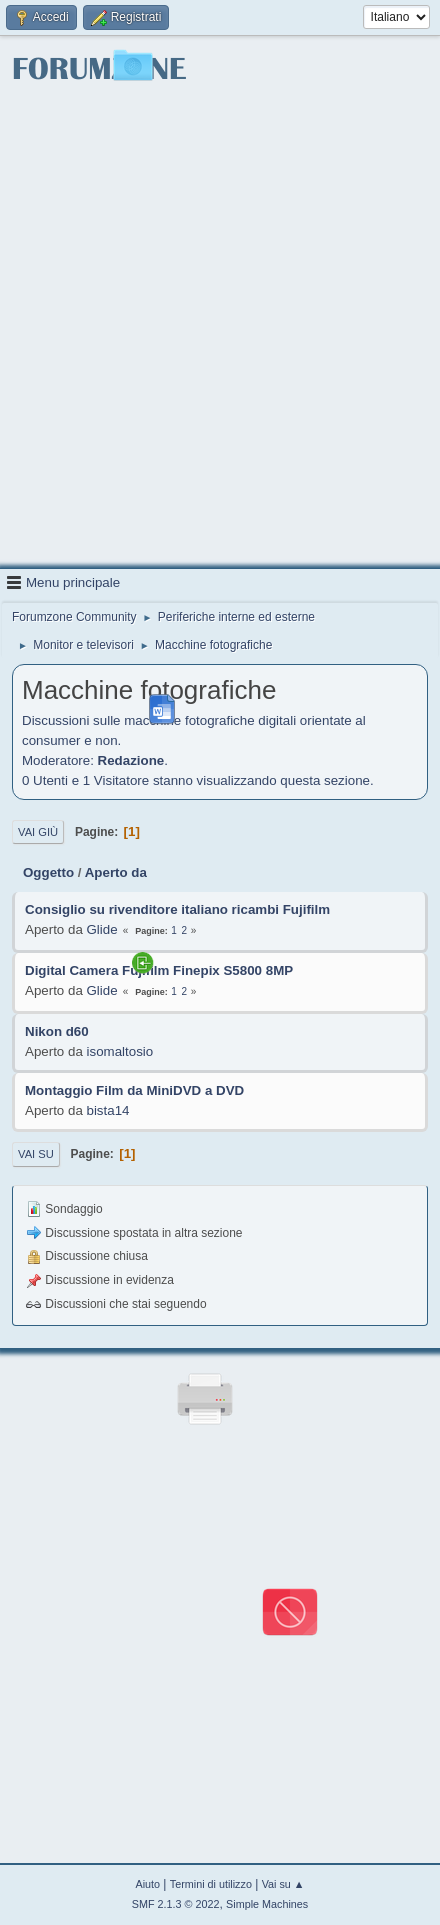 This screenshot has height=1925, width=440. I want to click on print current document or page, so click(205, 1399).